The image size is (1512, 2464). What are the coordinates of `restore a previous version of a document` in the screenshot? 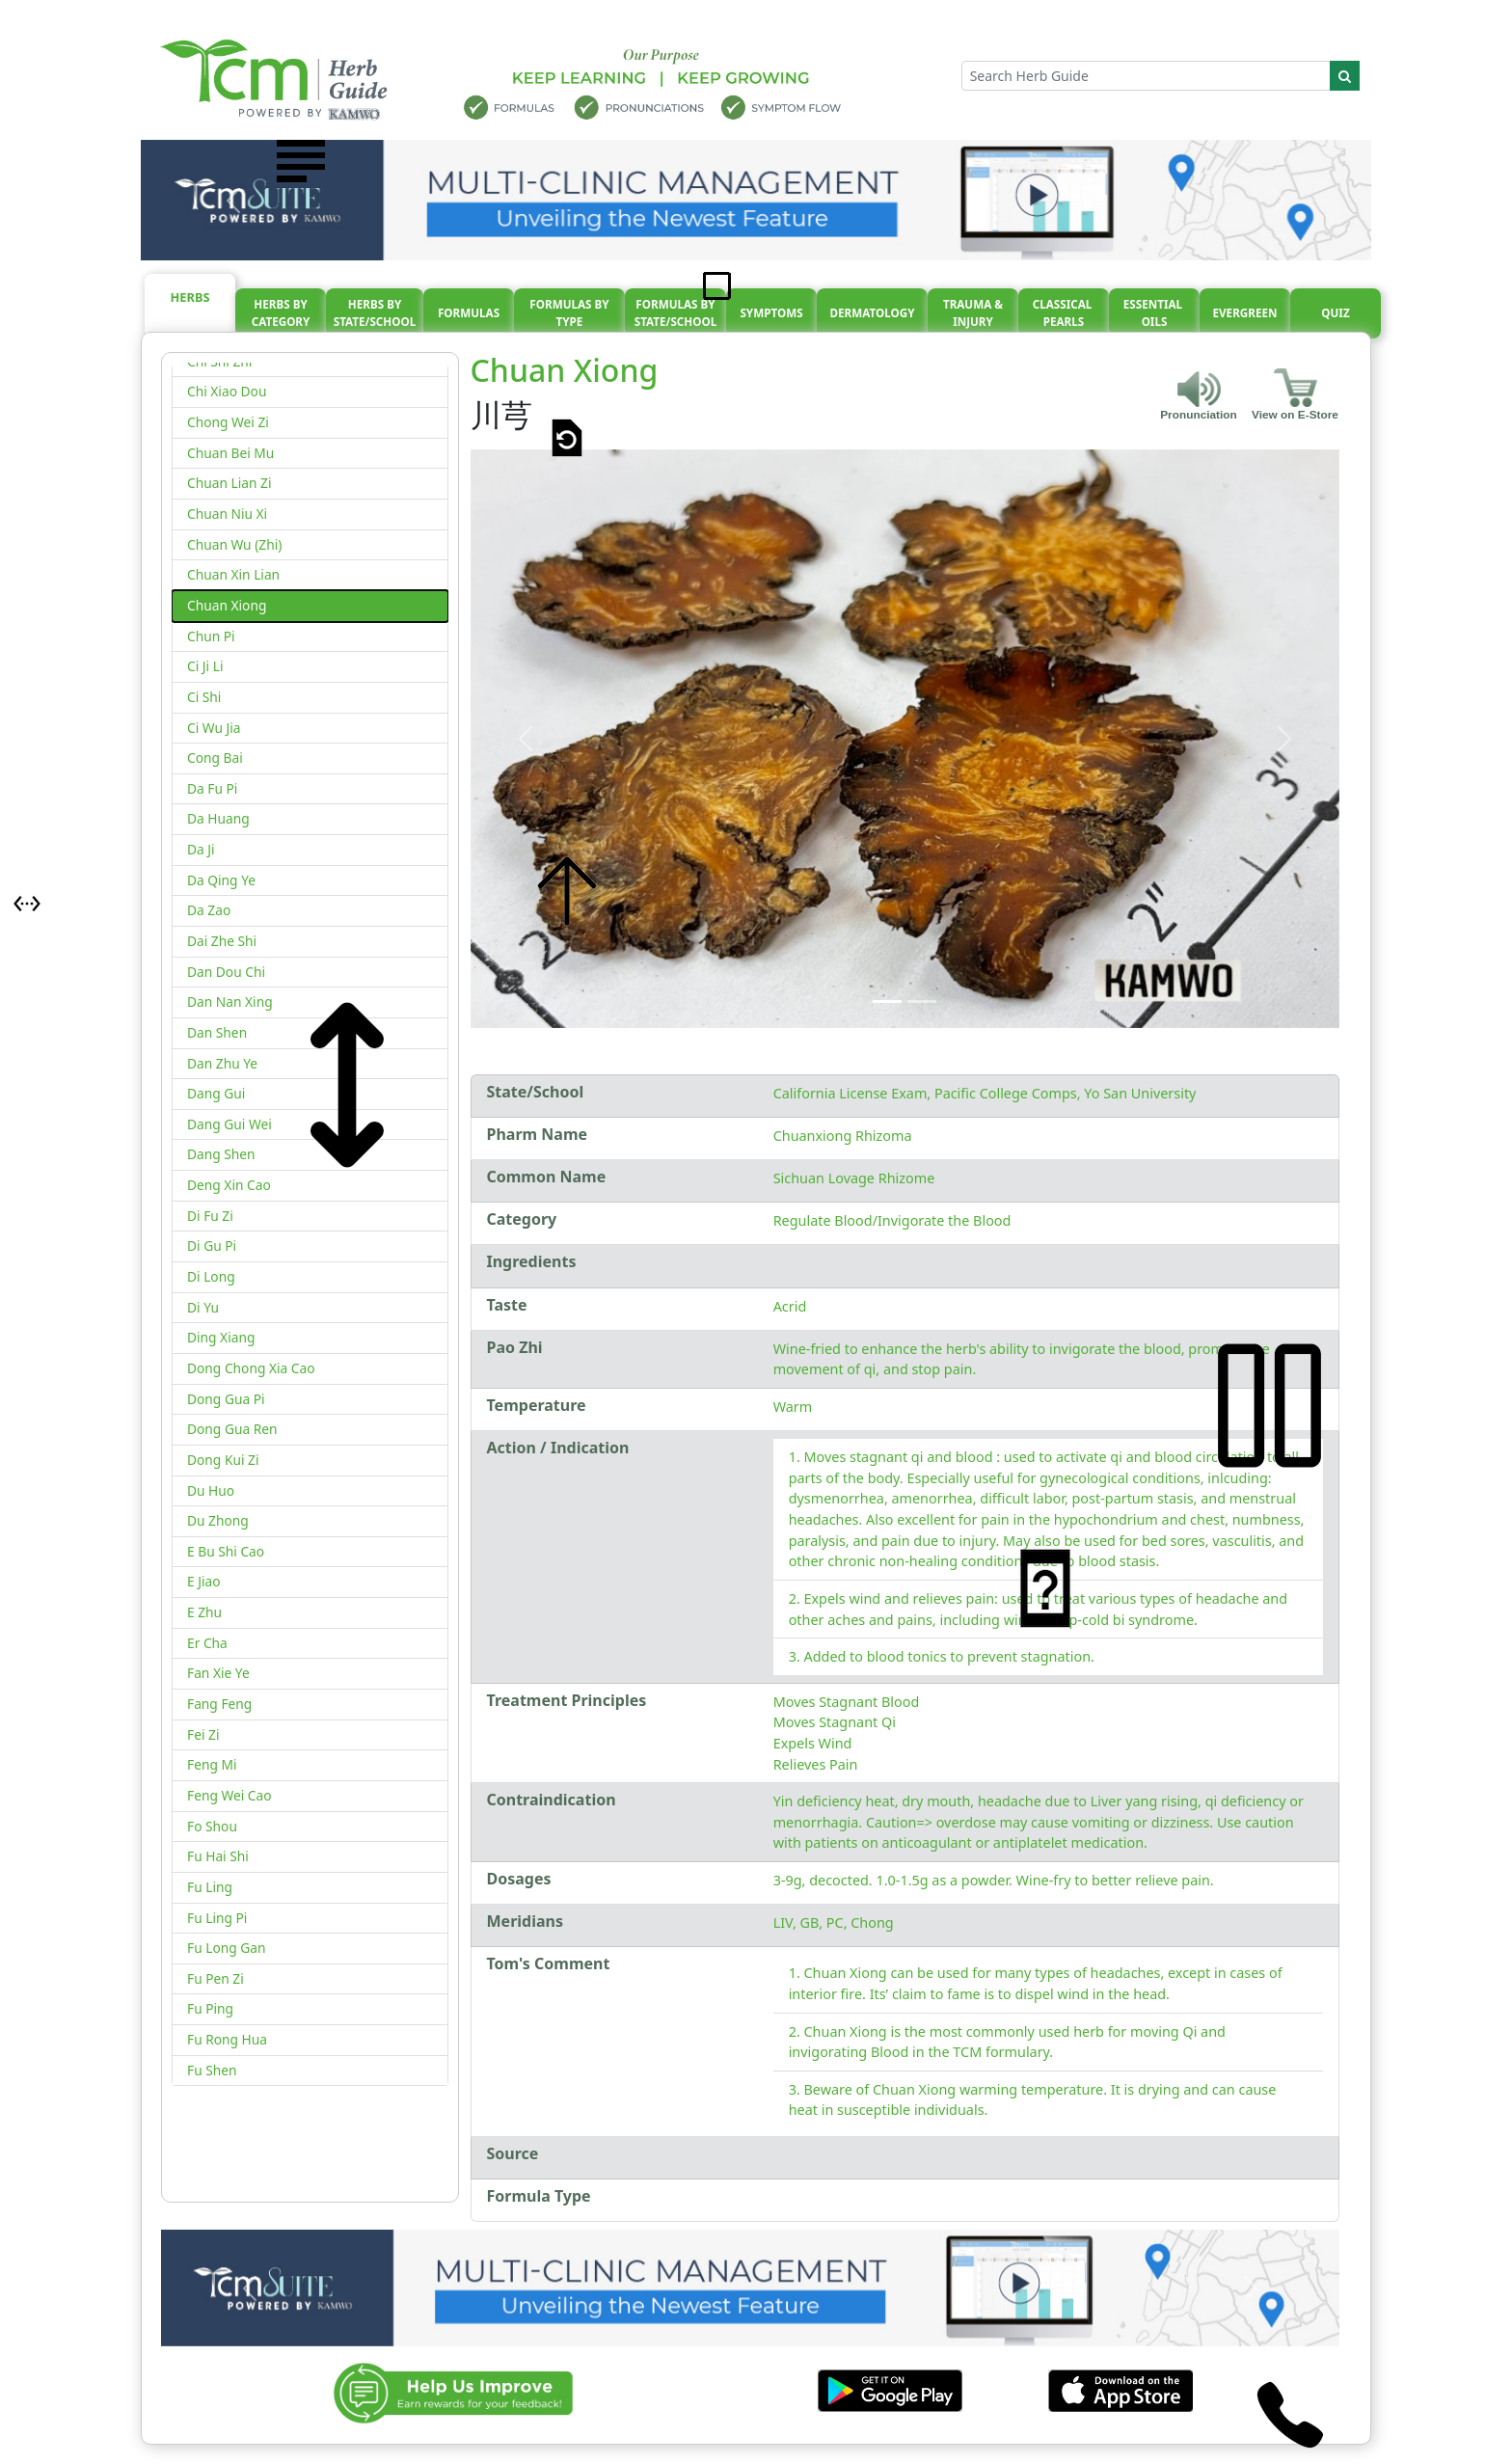 It's located at (567, 438).